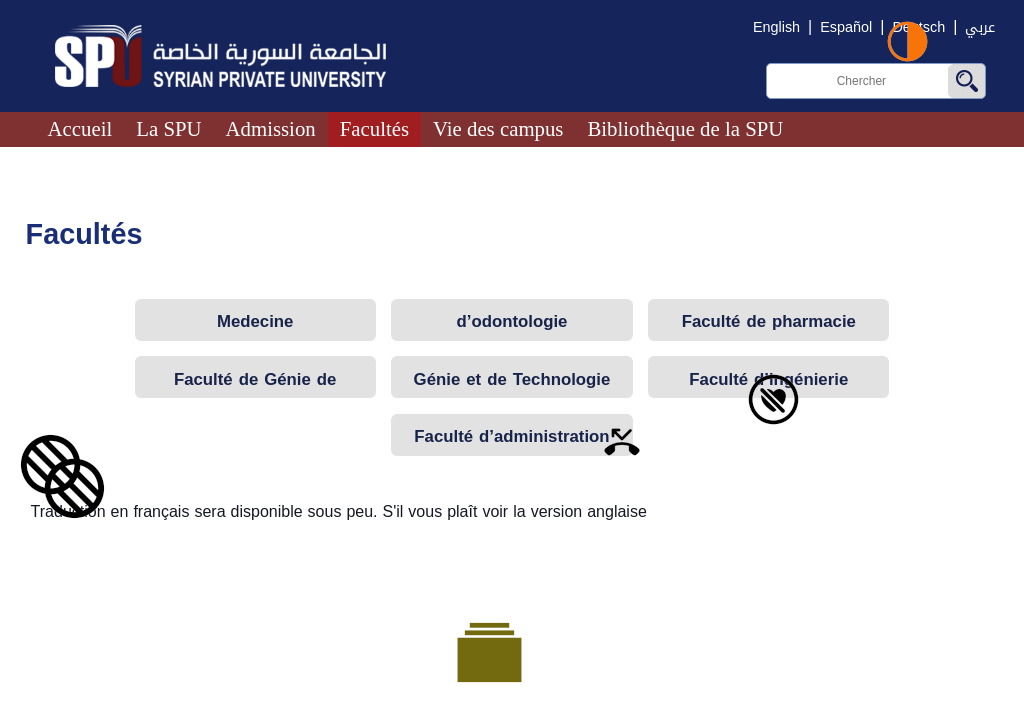 This screenshot has width=1024, height=720. What do you see at coordinates (773, 399) in the screenshot?
I see `remove from favorites` at bounding box center [773, 399].